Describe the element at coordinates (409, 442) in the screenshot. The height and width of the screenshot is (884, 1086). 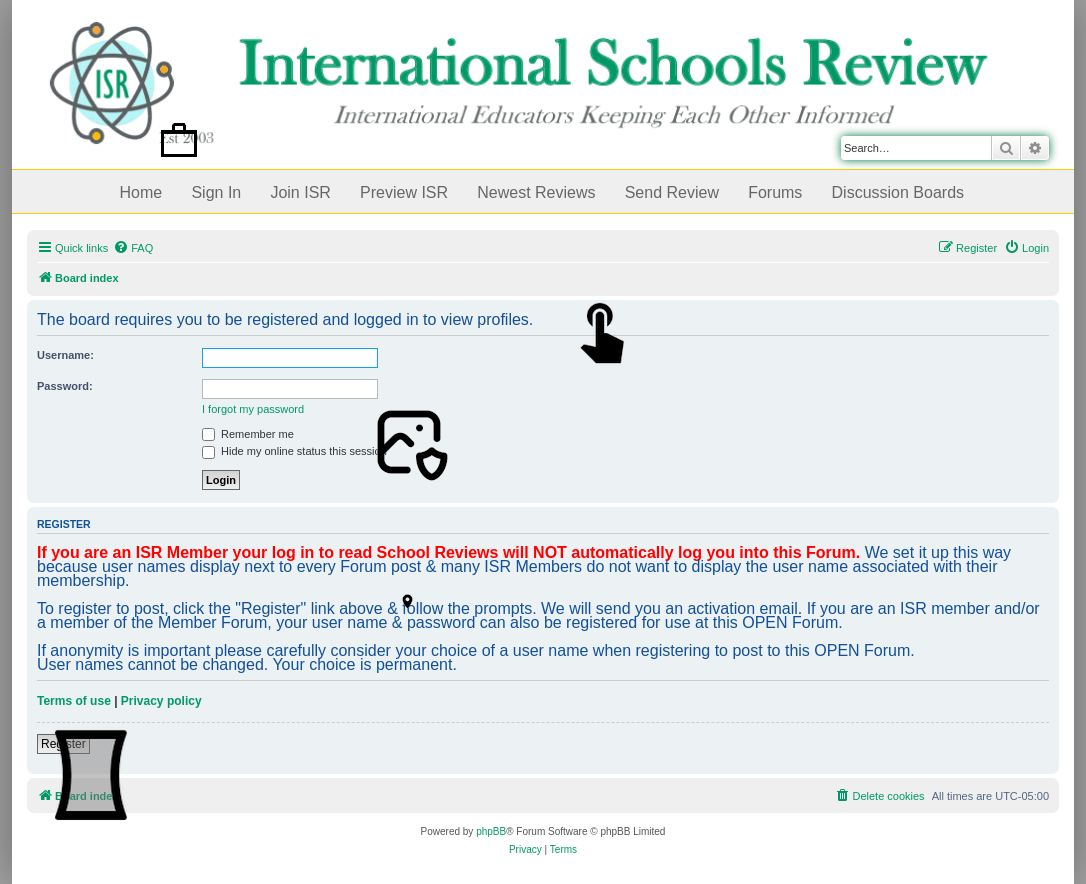
I see `protected photo or image` at that location.